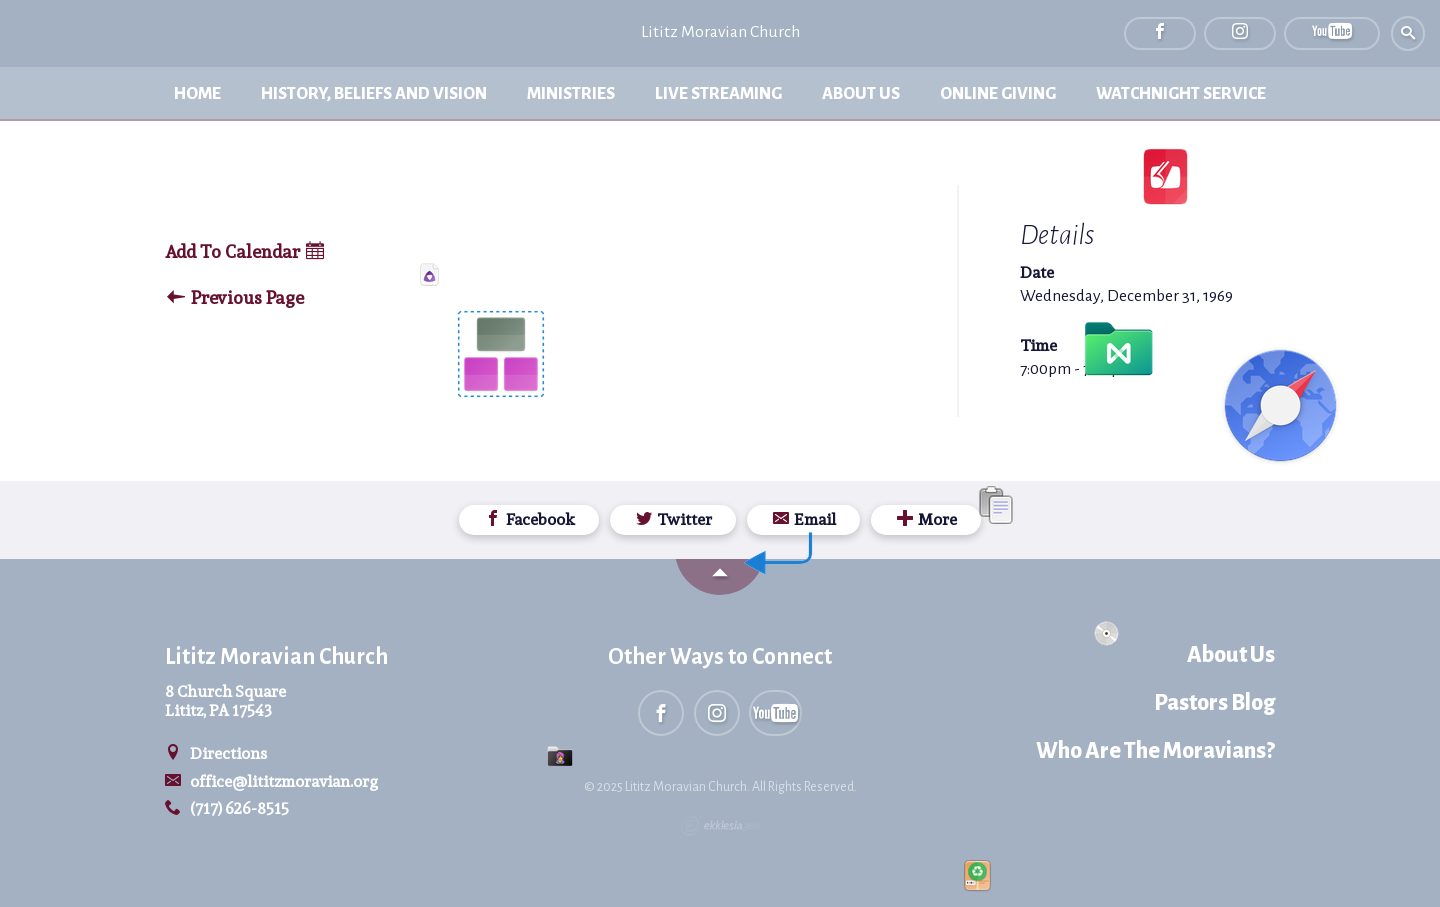 The width and height of the screenshot is (1440, 907). I want to click on an EPS image file type indicator, so click(1165, 176).